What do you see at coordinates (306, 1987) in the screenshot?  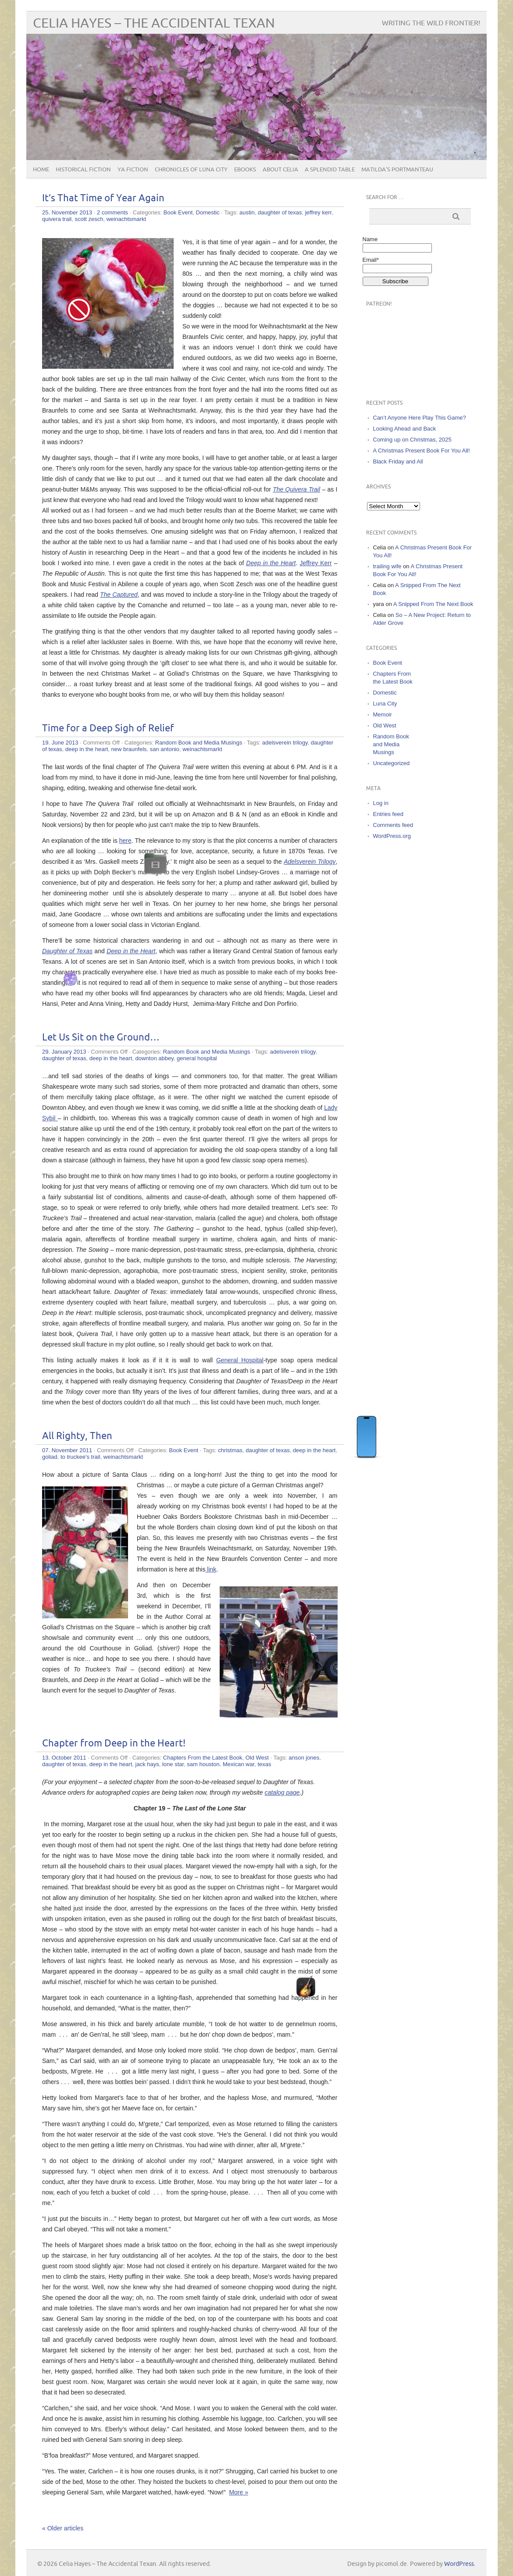 I see `open GarageBand music creation app` at bounding box center [306, 1987].